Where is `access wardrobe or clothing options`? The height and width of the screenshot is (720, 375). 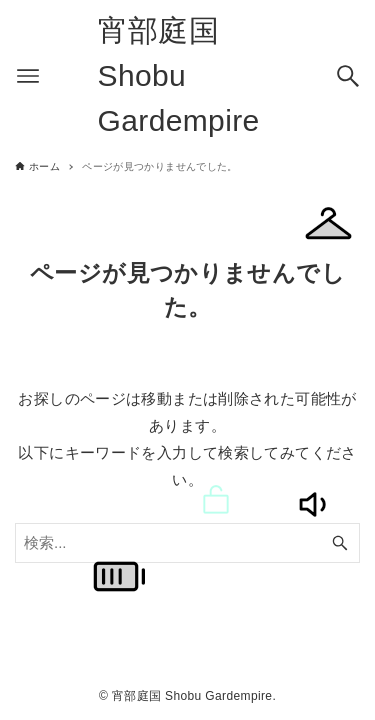
access wardrobe or clothing options is located at coordinates (328, 225).